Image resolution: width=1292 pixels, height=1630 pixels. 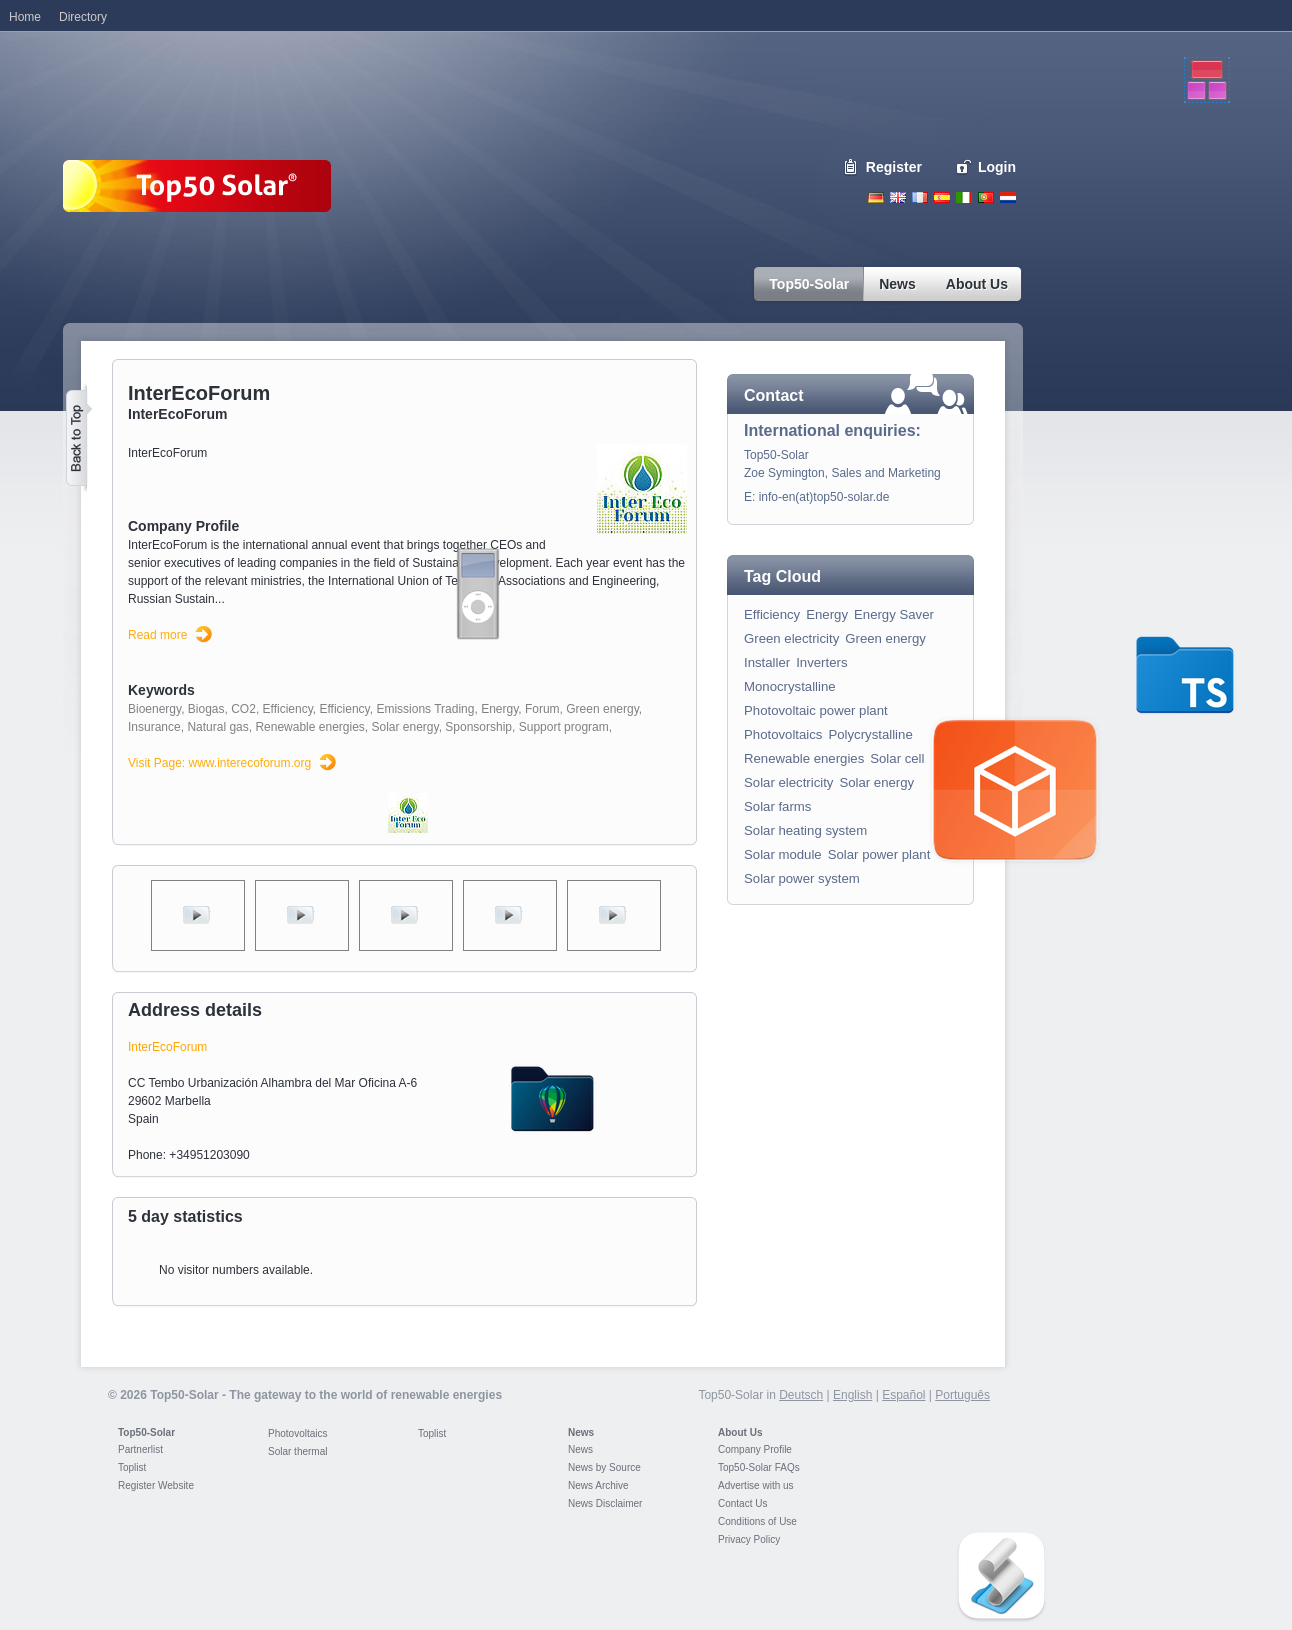 I want to click on typescript project folder, so click(x=1184, y=677).